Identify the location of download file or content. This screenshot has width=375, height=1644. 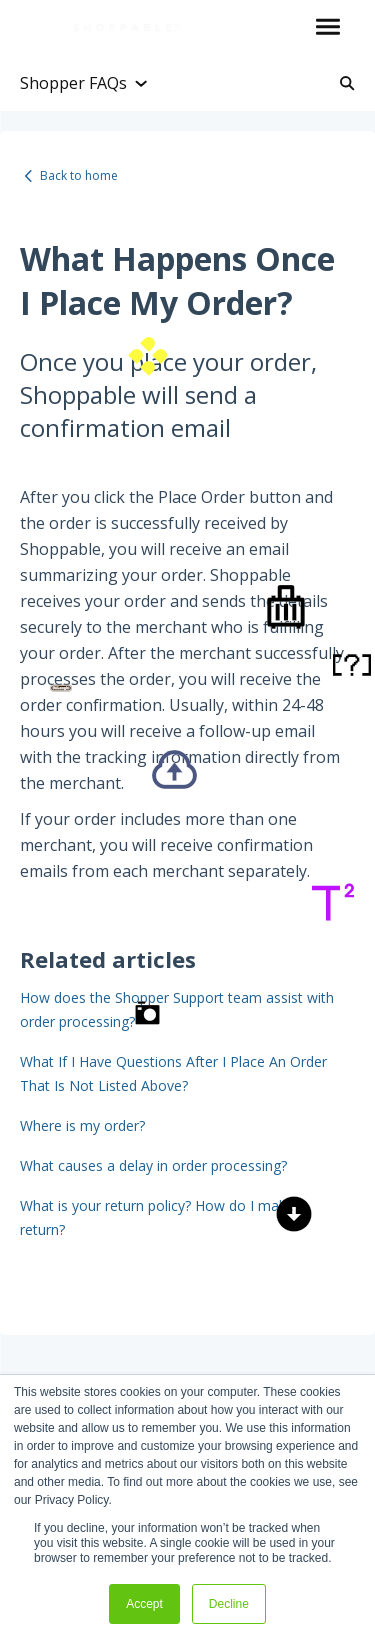
(294, 1214).